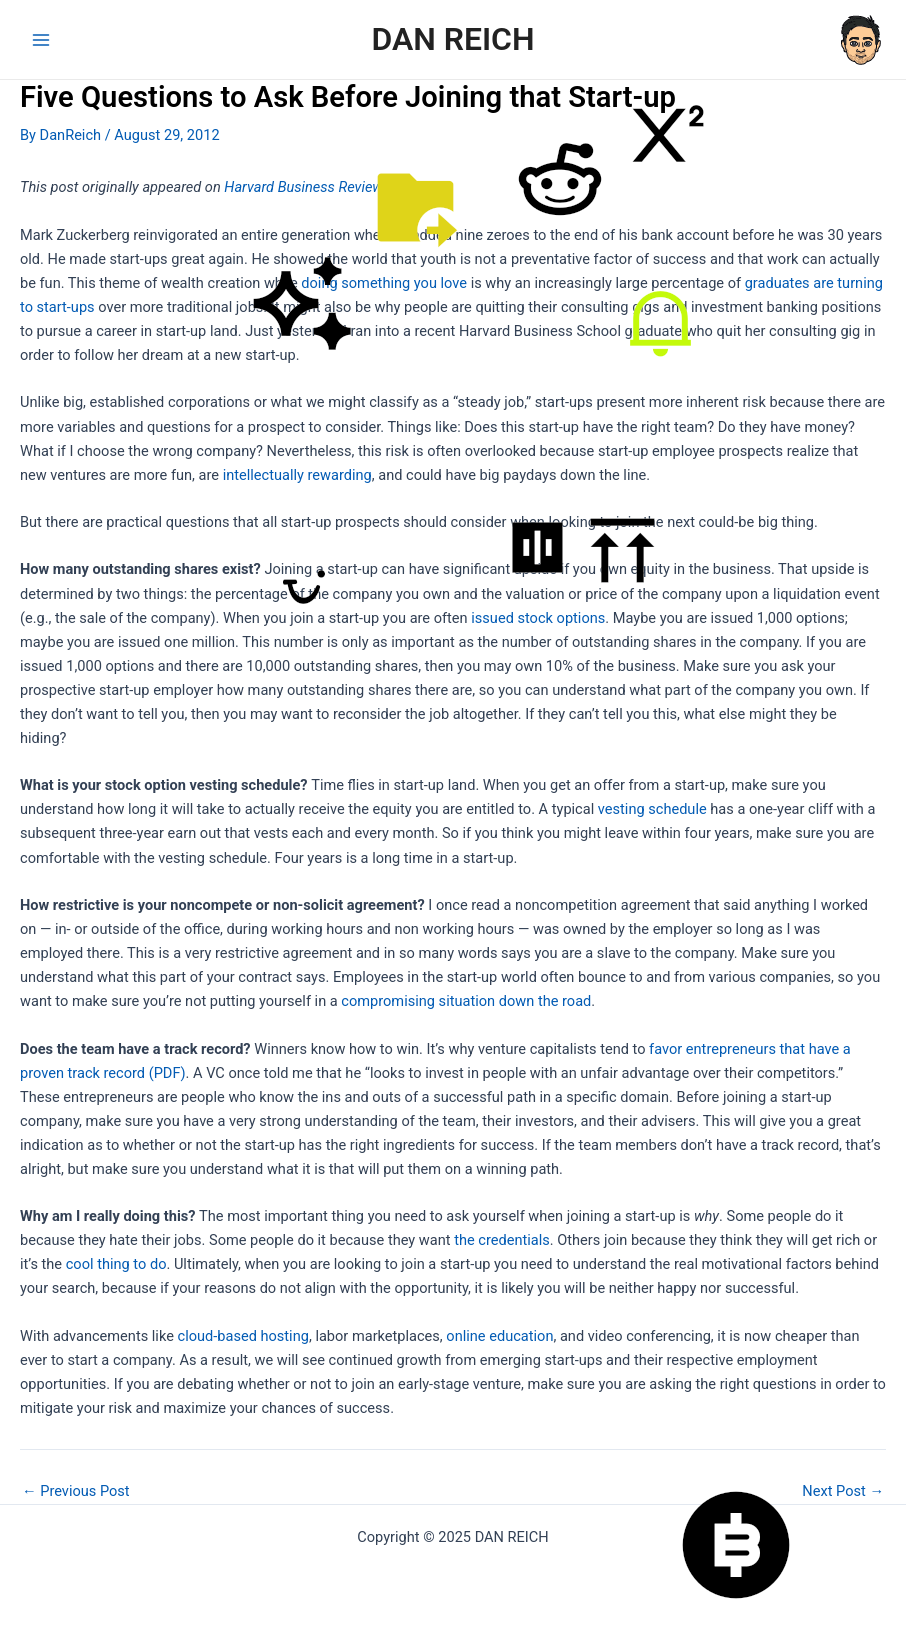  Describe the element at coordinates (304, 587) in the screenshot. I see `TUI travel company logo` at that location.